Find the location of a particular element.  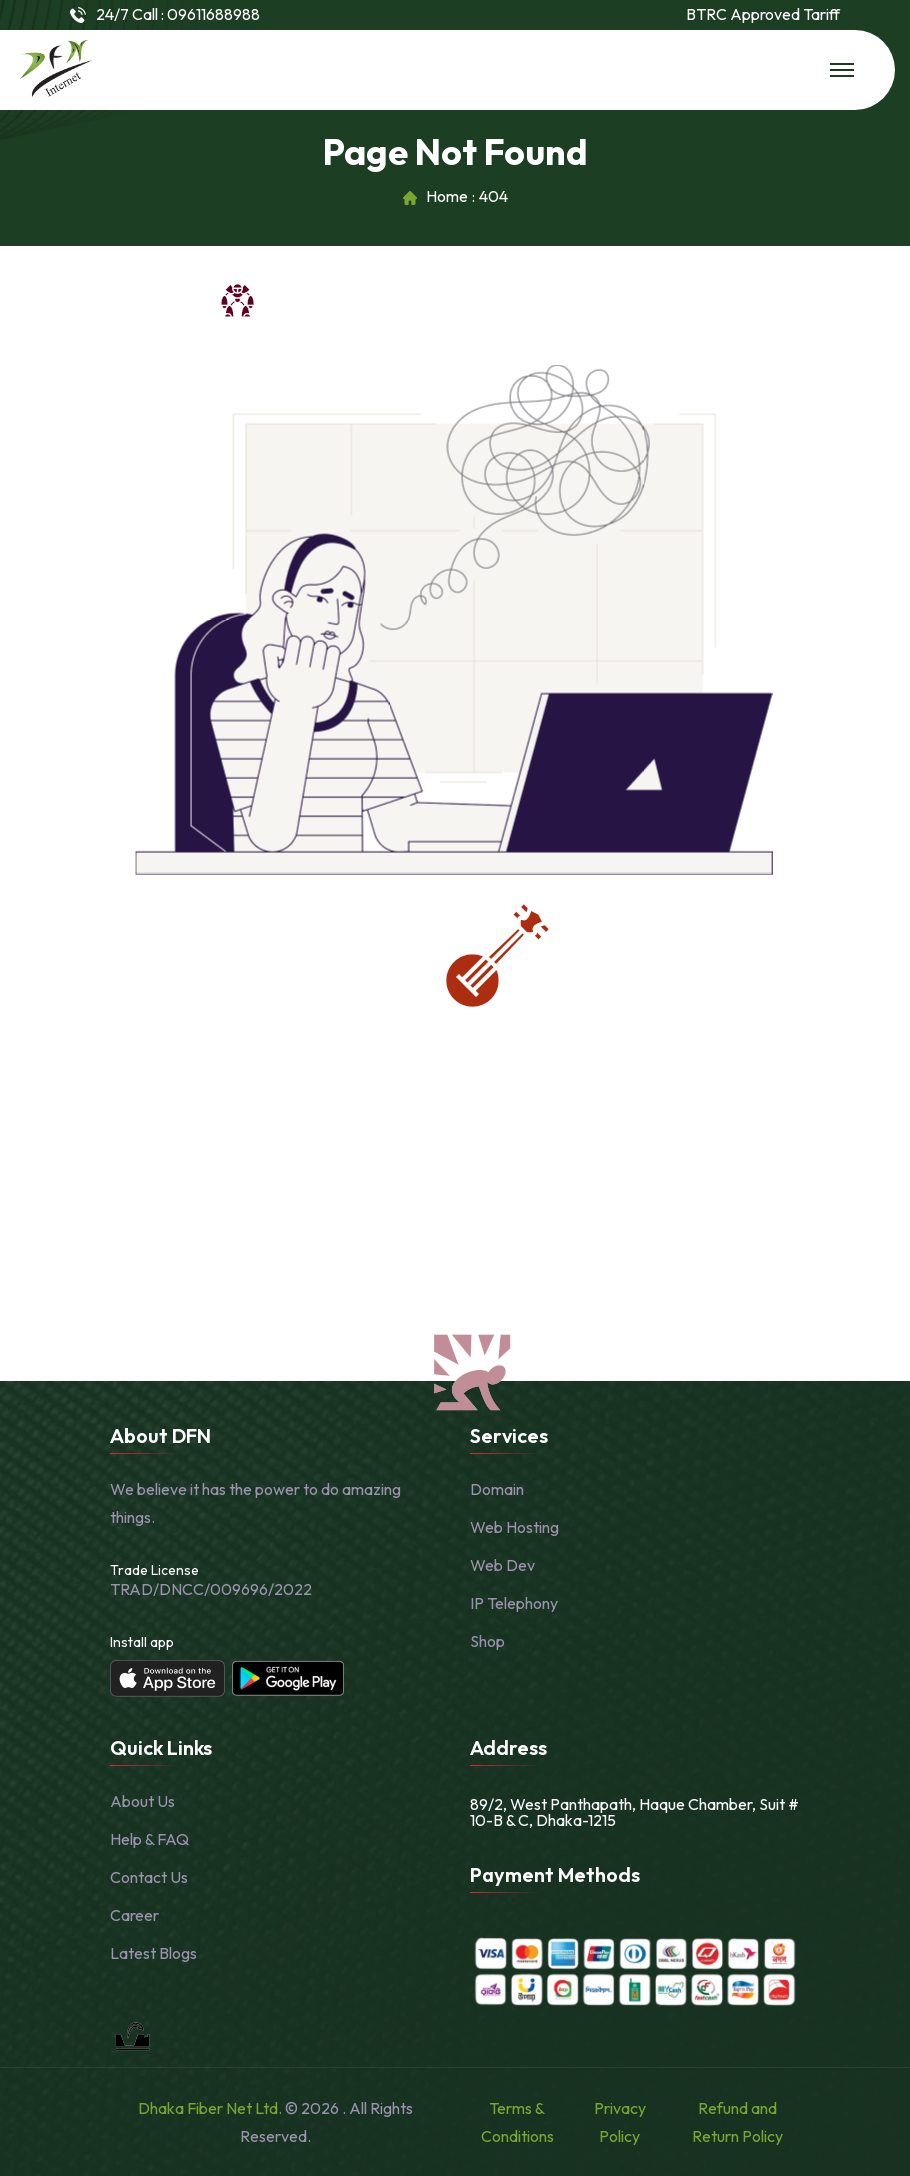

launch trench assault game mode is located at coordinates (132, 2033).